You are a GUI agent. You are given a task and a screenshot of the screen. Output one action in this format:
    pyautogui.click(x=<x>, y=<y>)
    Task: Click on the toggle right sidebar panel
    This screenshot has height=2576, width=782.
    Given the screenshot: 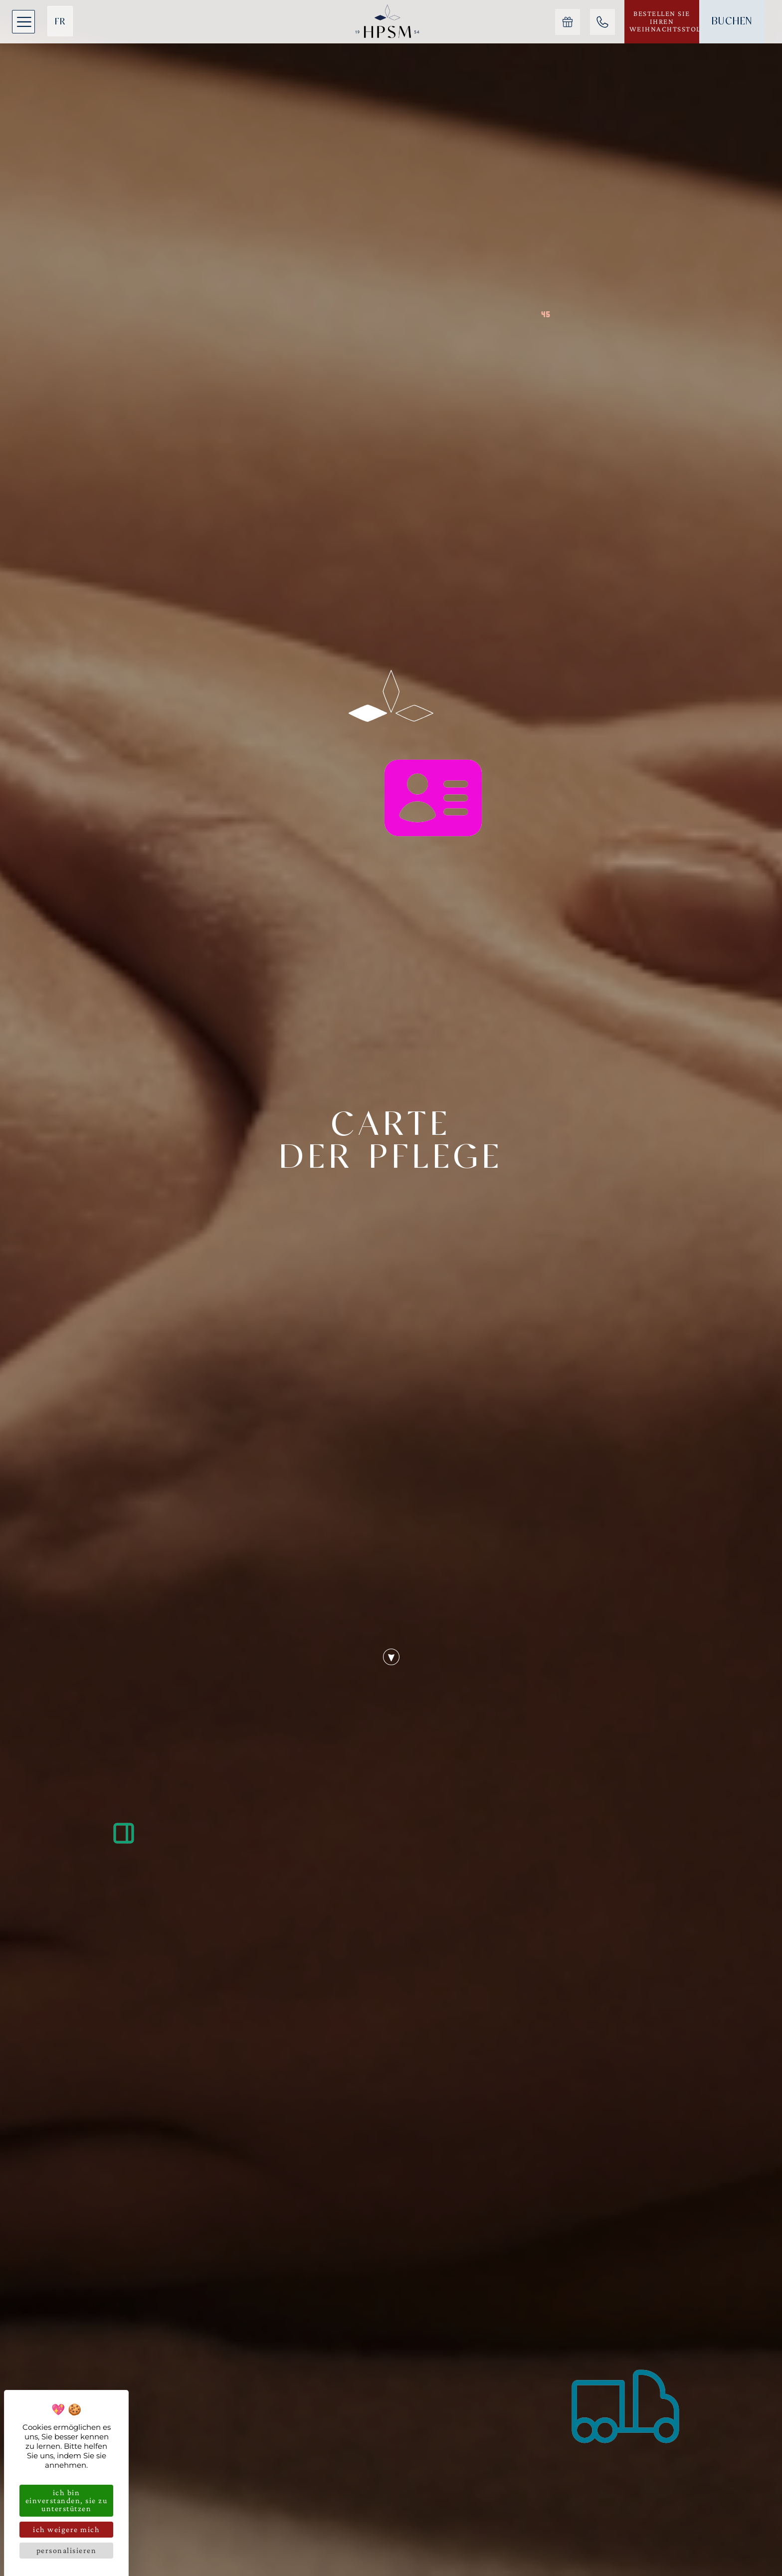 What is the action you would take?
    pyautogui.click(x=124, y=1833)
    